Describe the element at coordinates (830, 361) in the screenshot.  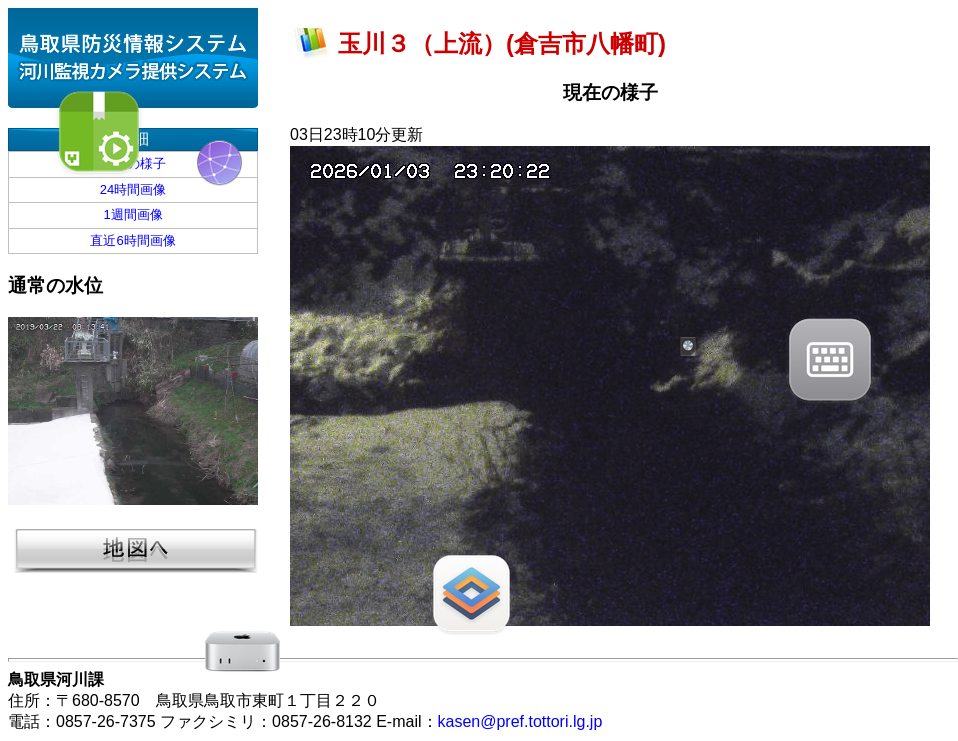
I see `open keyboard settings and preferences` at that location.